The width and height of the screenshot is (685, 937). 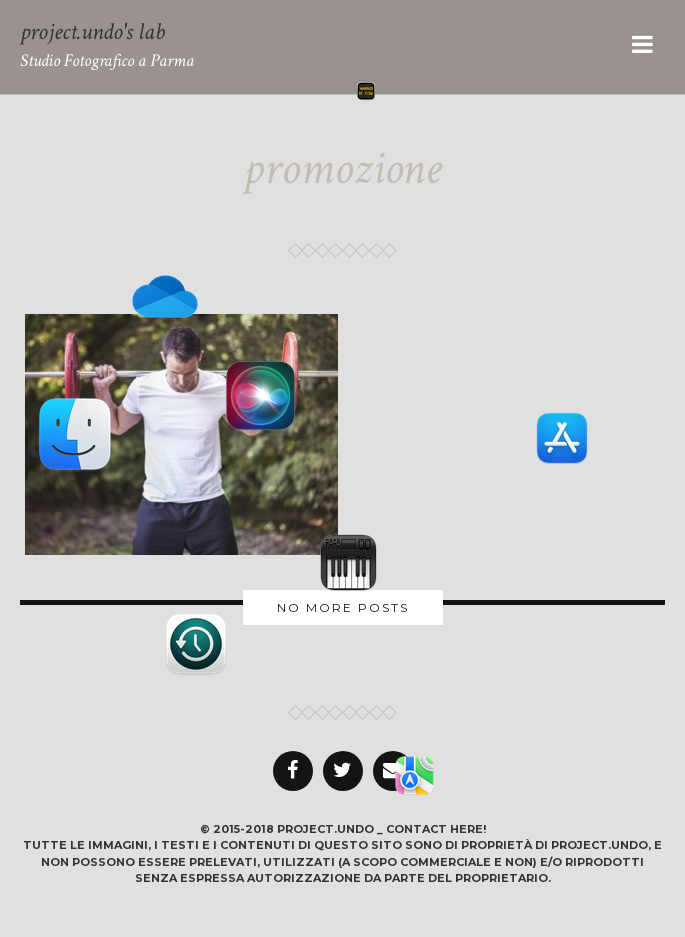 I want to click on open the console app to view system logs, so click(x=366, y=91).